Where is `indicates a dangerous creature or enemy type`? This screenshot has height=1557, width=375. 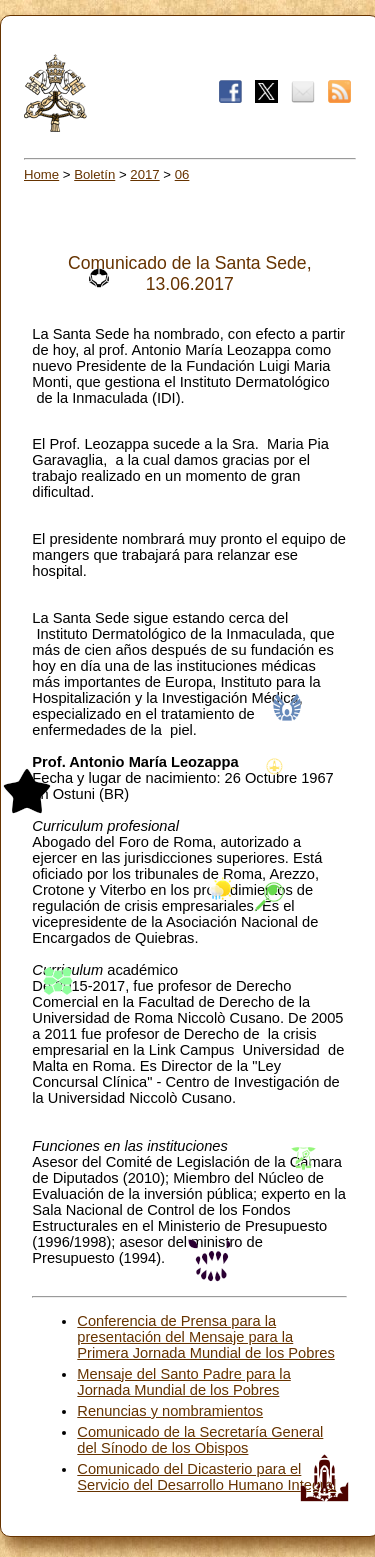 indicates a dangerous creature or enemy type is located at coordinates (209, 1259).